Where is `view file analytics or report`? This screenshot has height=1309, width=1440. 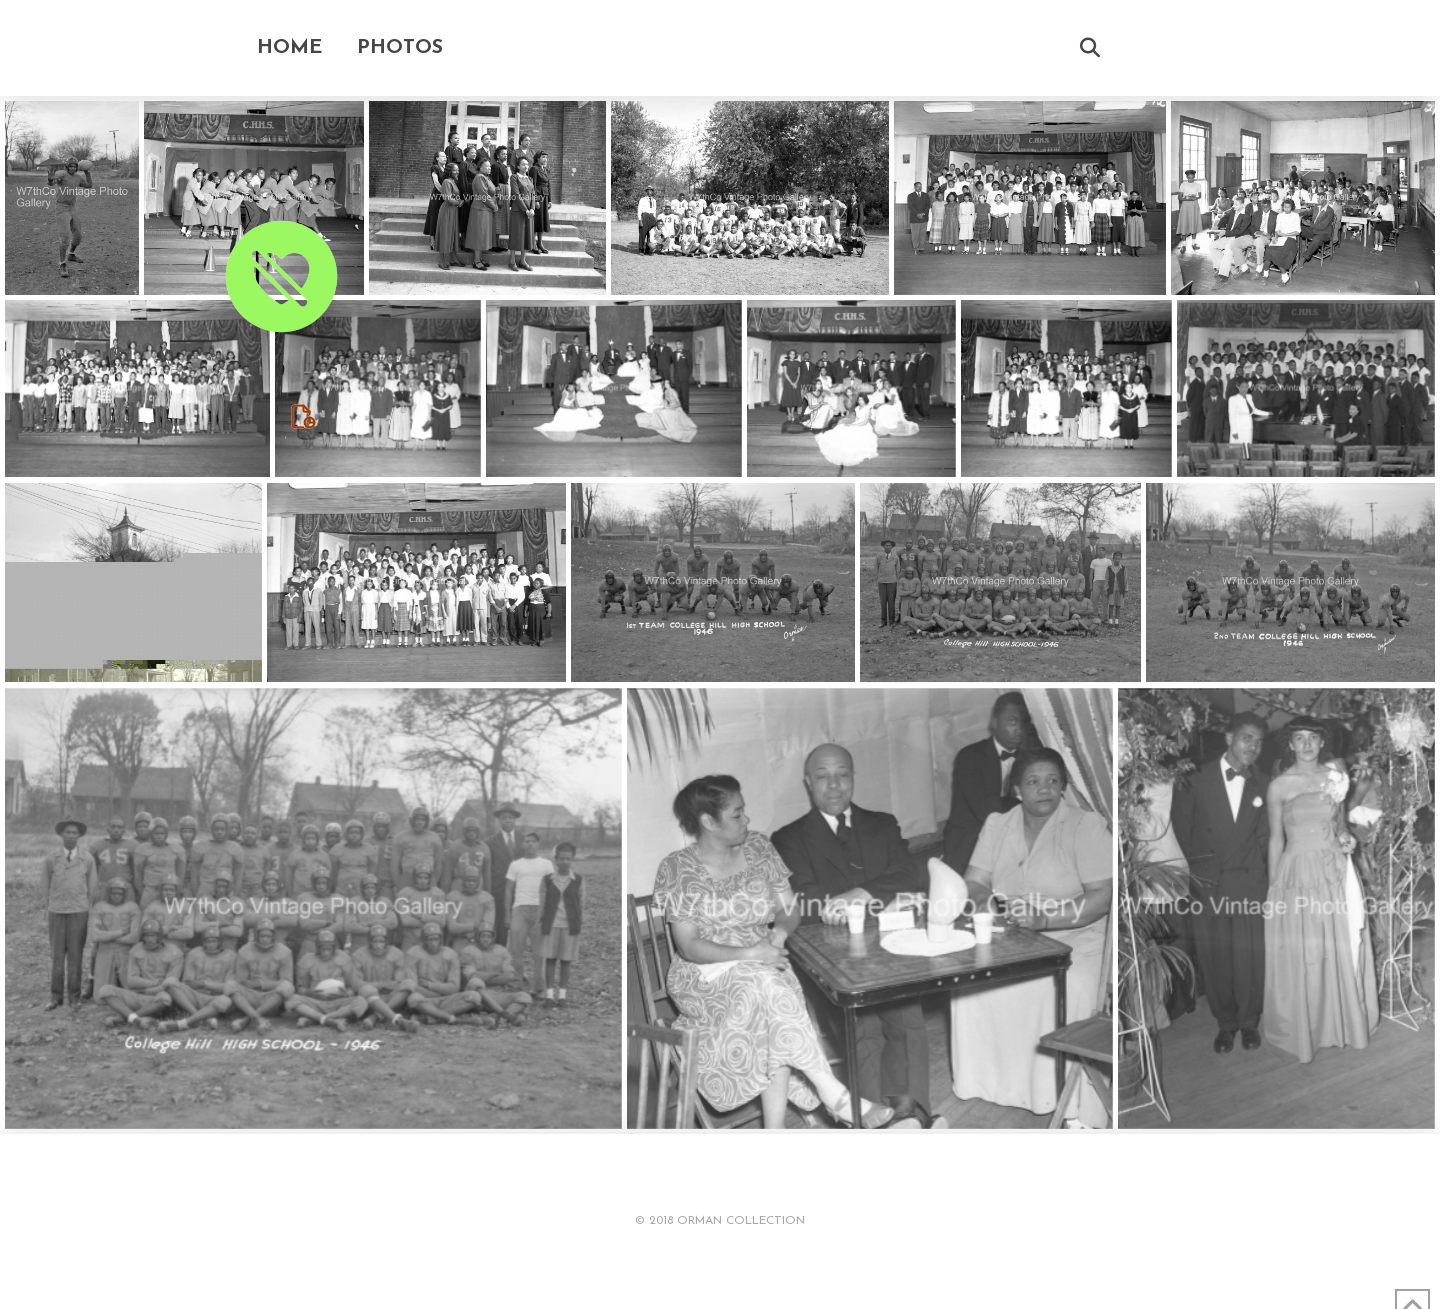 view file analytics or report is located at coordinates (303, 416).